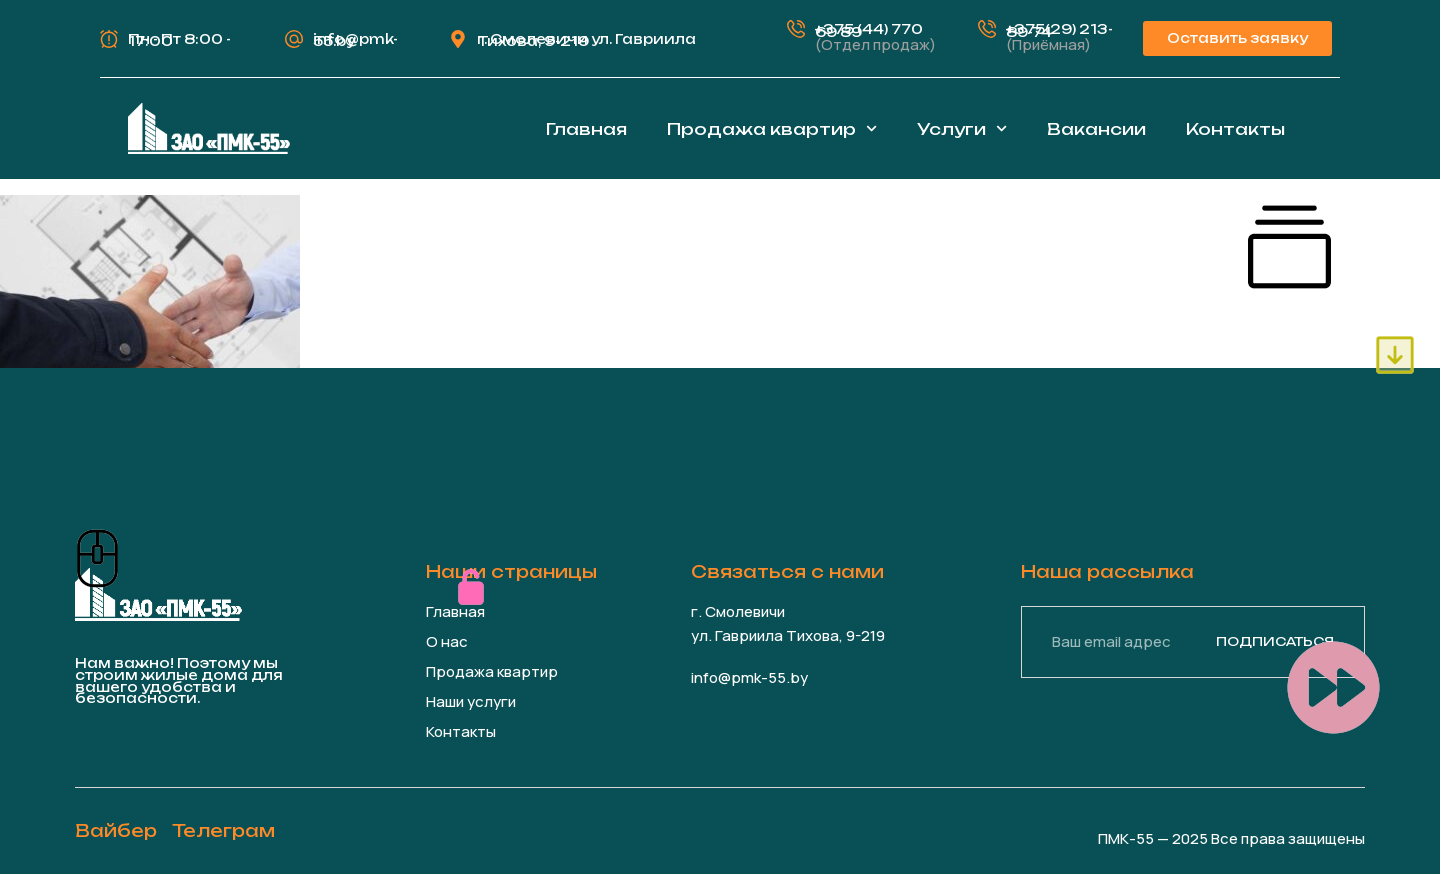  Describe the element at coordinates (1395, 355) in the screenshot. I see `download file or content` at that location.